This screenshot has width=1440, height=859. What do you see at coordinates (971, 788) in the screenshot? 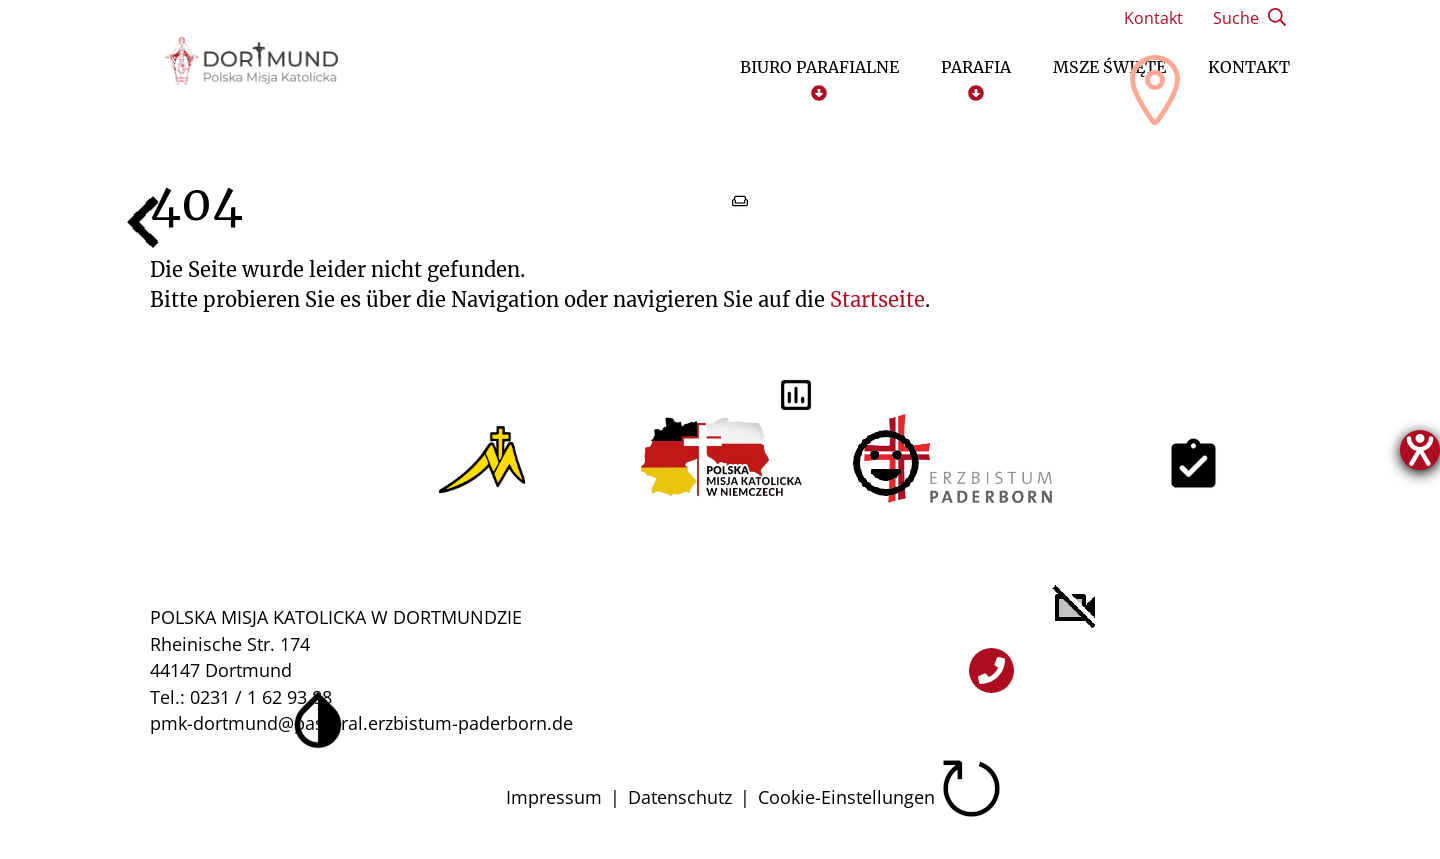
I see `refresh or reload the current content` at bounding box center [971, 788].